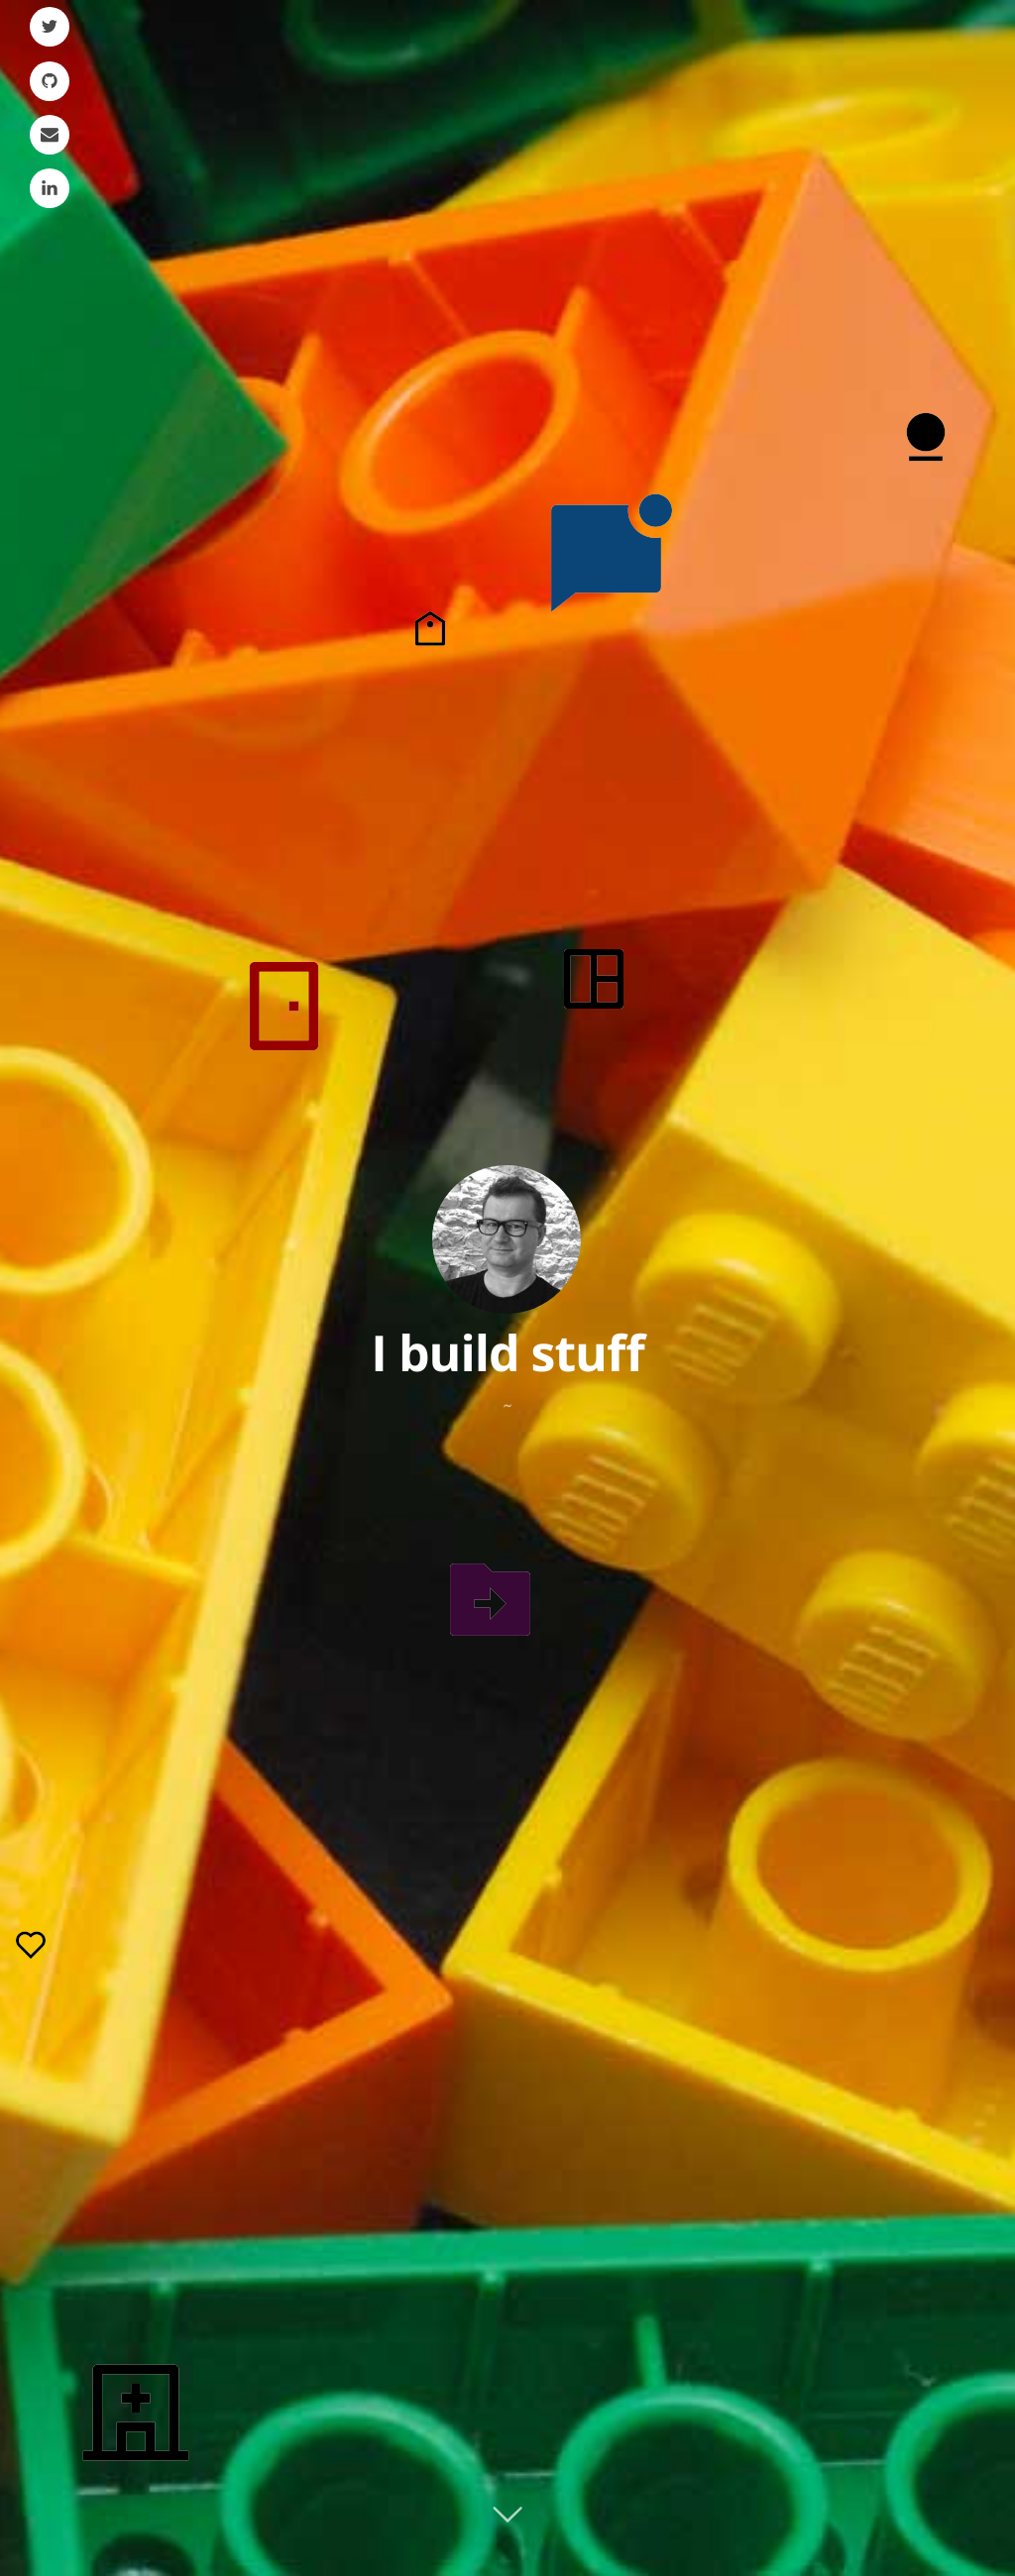 Image resolution: width=1015 pixels, height=2576 pixels. What do you see at coordinates (136, 2413) in the screenshot?
I see `find nearby hospitals` at bounding box center [136, 2413].